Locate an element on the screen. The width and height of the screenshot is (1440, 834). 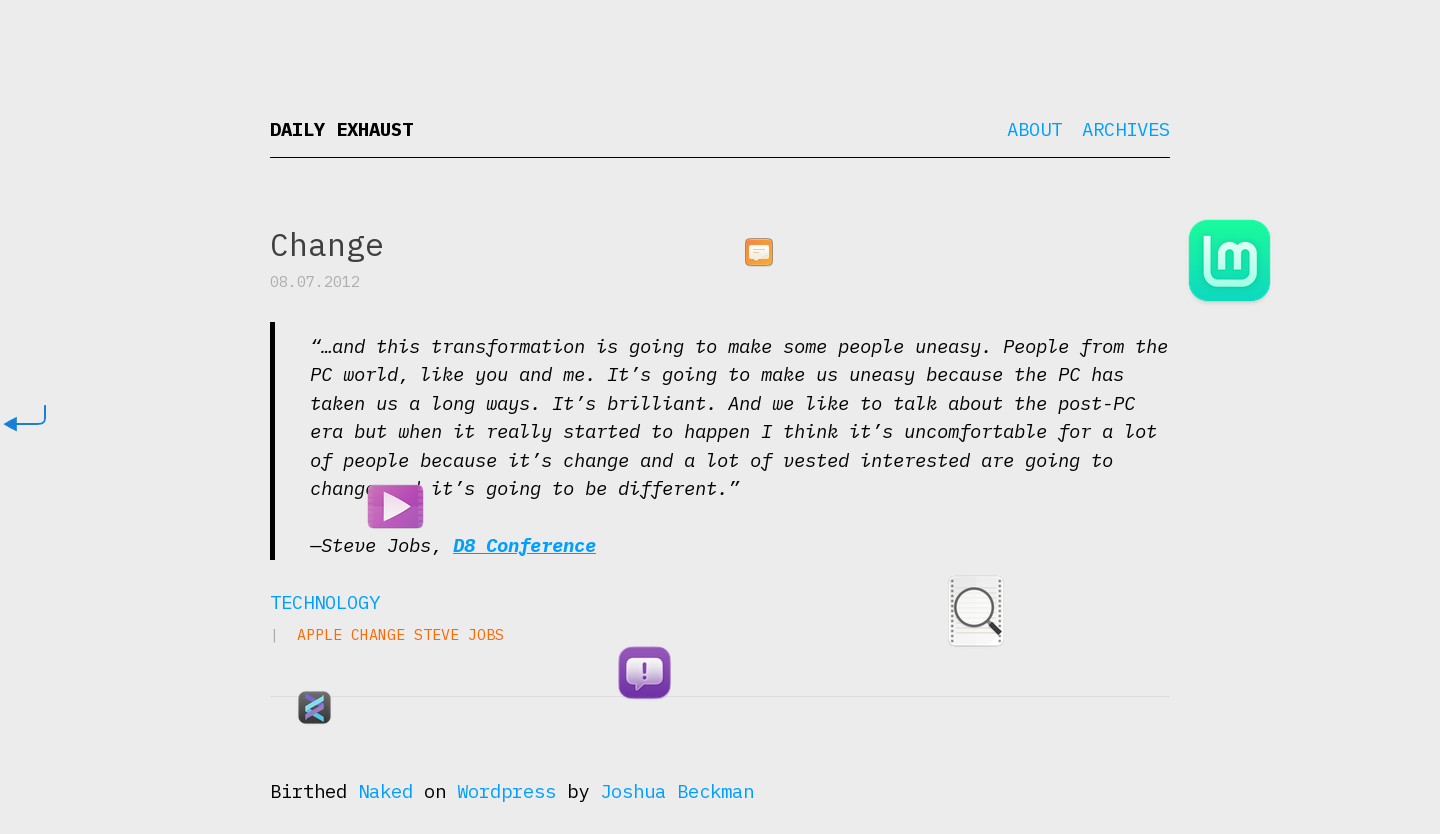
open linux mint welcome screen is located at coordinates (1229, 260).